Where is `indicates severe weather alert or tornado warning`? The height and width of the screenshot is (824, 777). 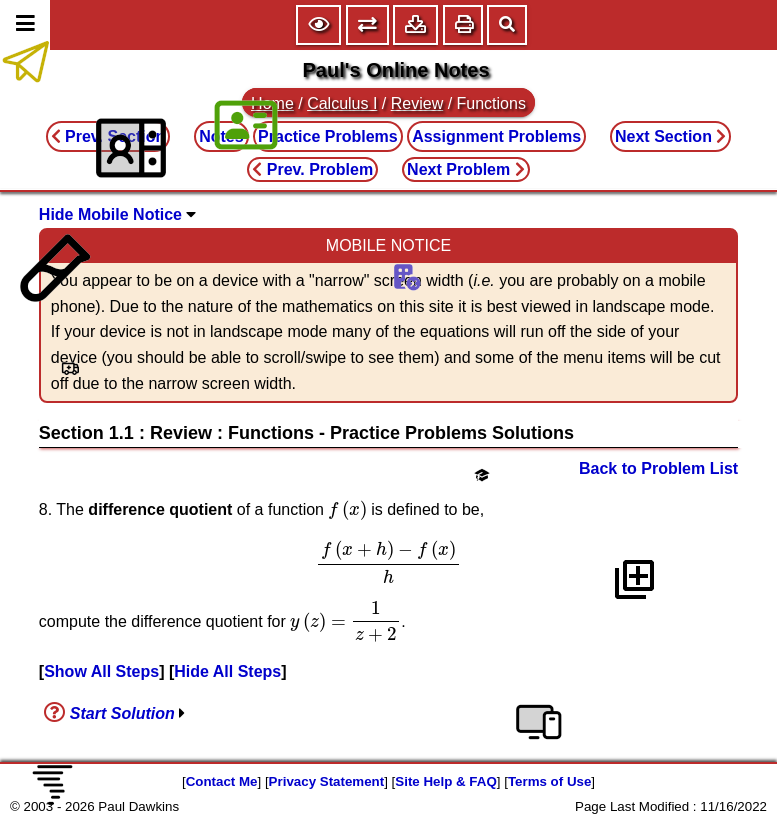 indicates severe weather alert or tornado warning is located at coordinates (52, 783).